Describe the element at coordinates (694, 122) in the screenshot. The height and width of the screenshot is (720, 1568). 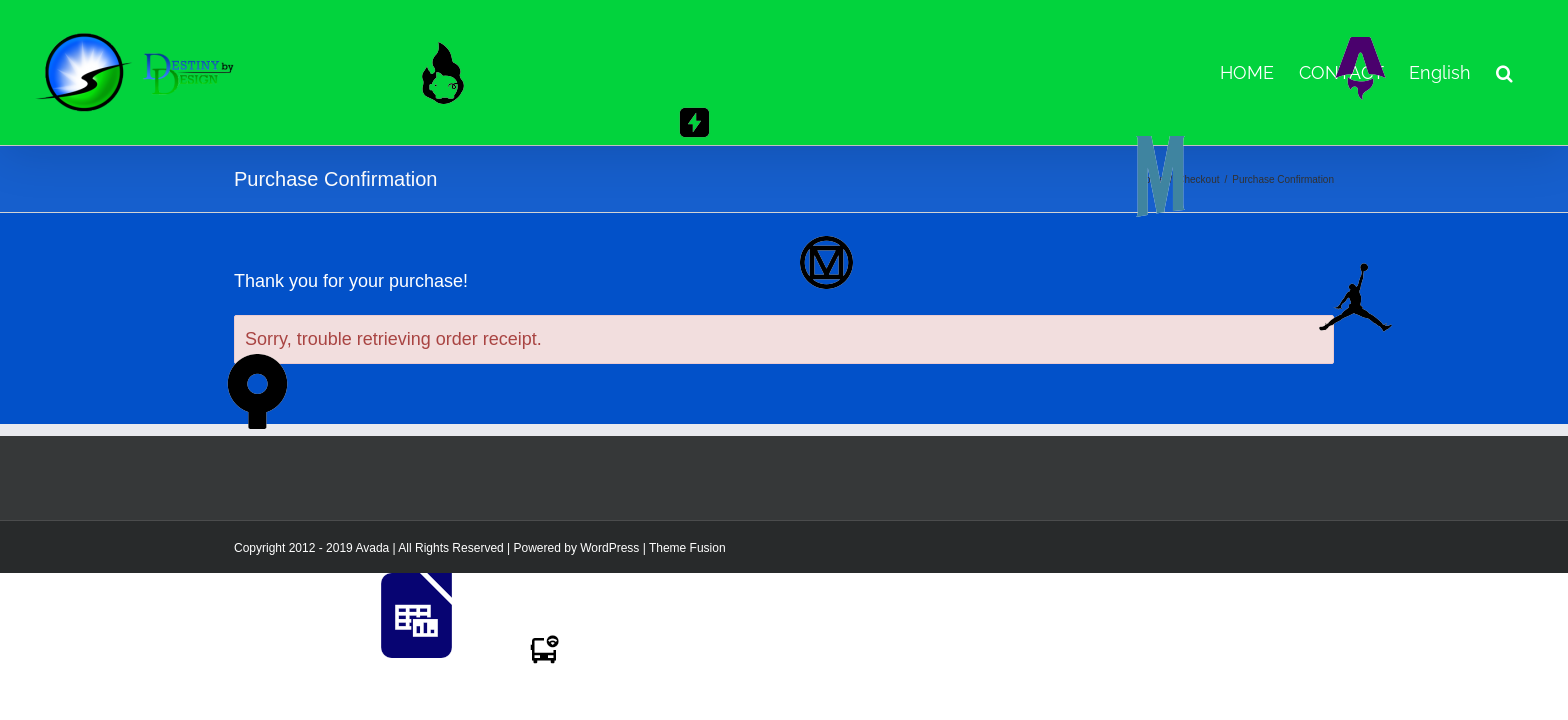
I see `access AED or defibrillator location information` at that location.